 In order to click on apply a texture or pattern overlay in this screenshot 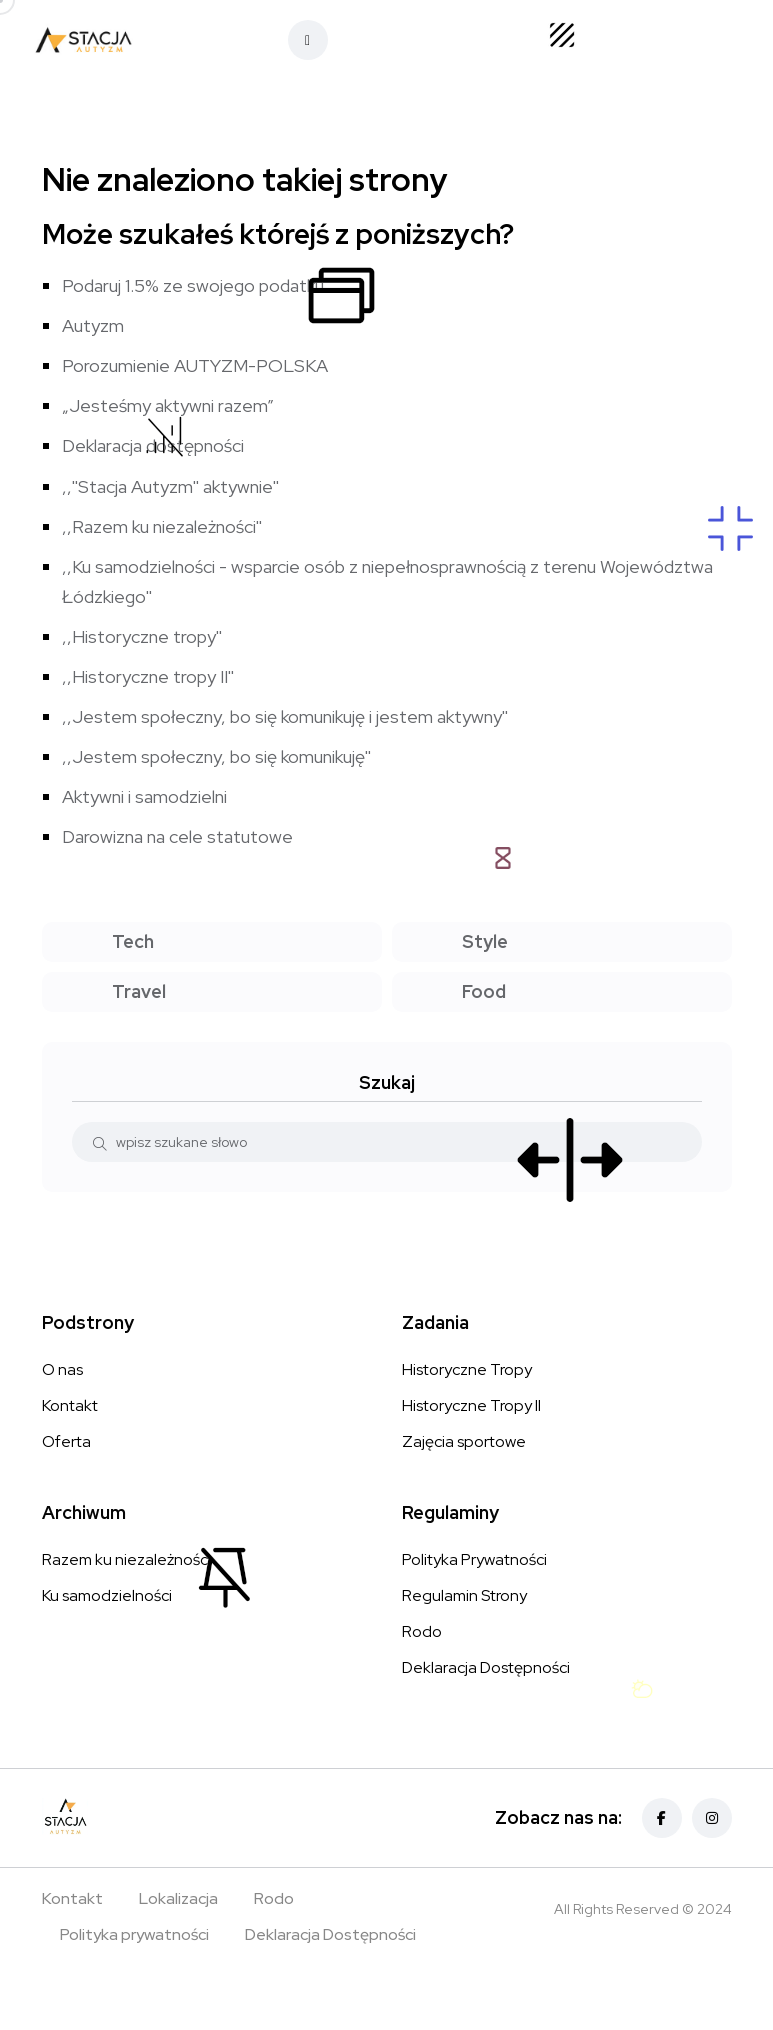, I will do `click(562, 35)`.